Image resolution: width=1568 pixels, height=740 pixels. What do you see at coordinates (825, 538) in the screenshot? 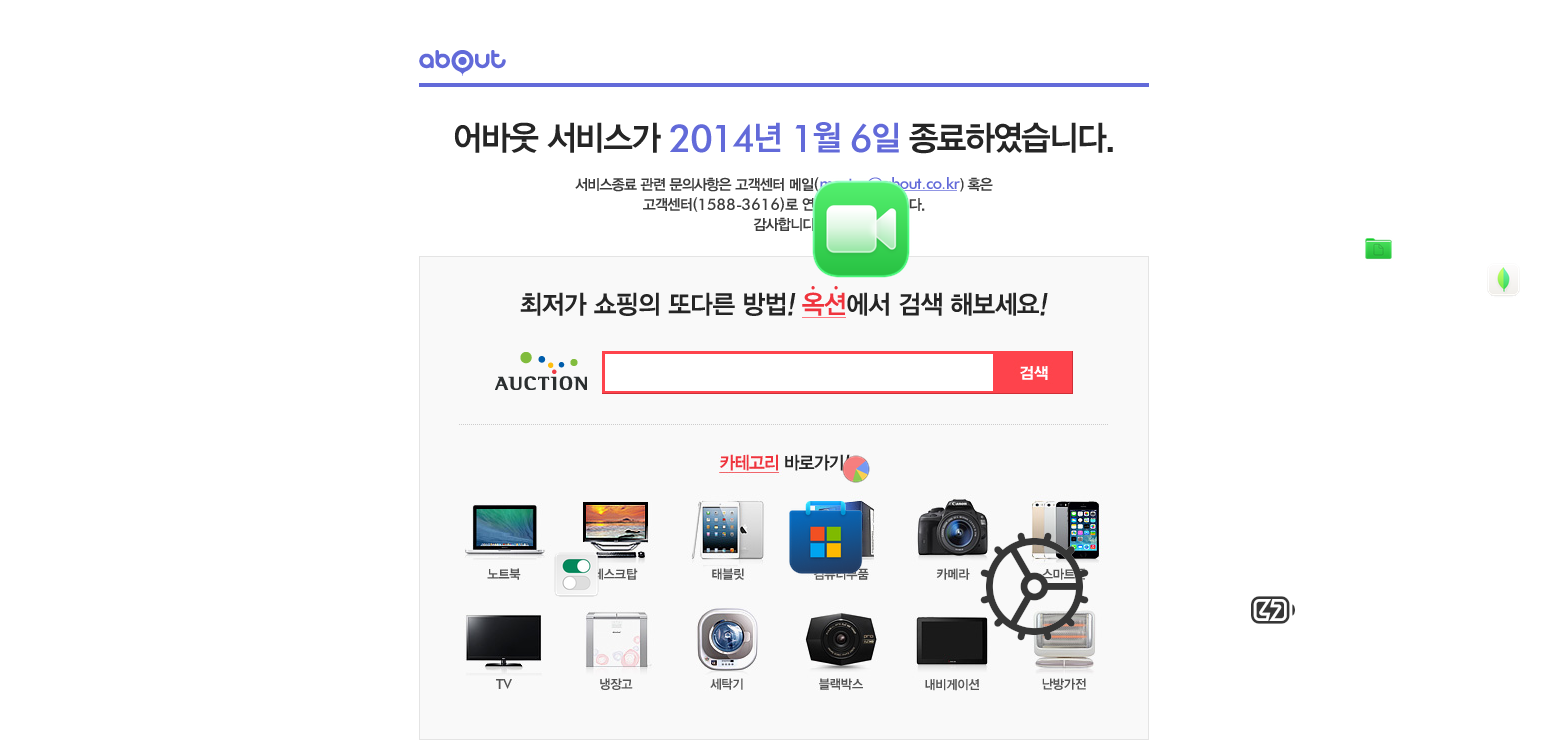
I see `open the Microsoft Store app` at bounding box center [825, 538].